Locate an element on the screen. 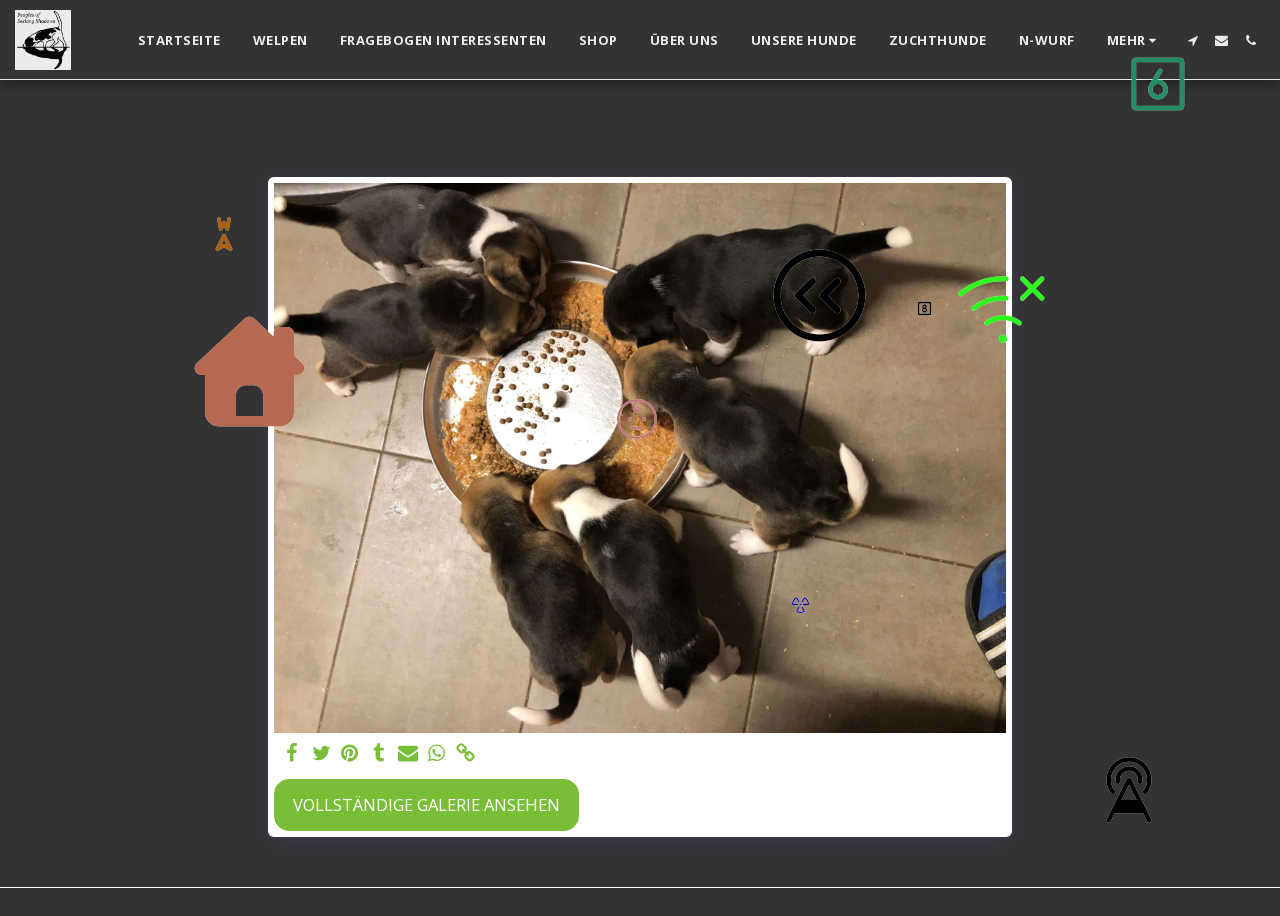 Image resolution: width=1280 pixels, height=916 pixels. access baby or child-related features is located at coordinates (637, 419).